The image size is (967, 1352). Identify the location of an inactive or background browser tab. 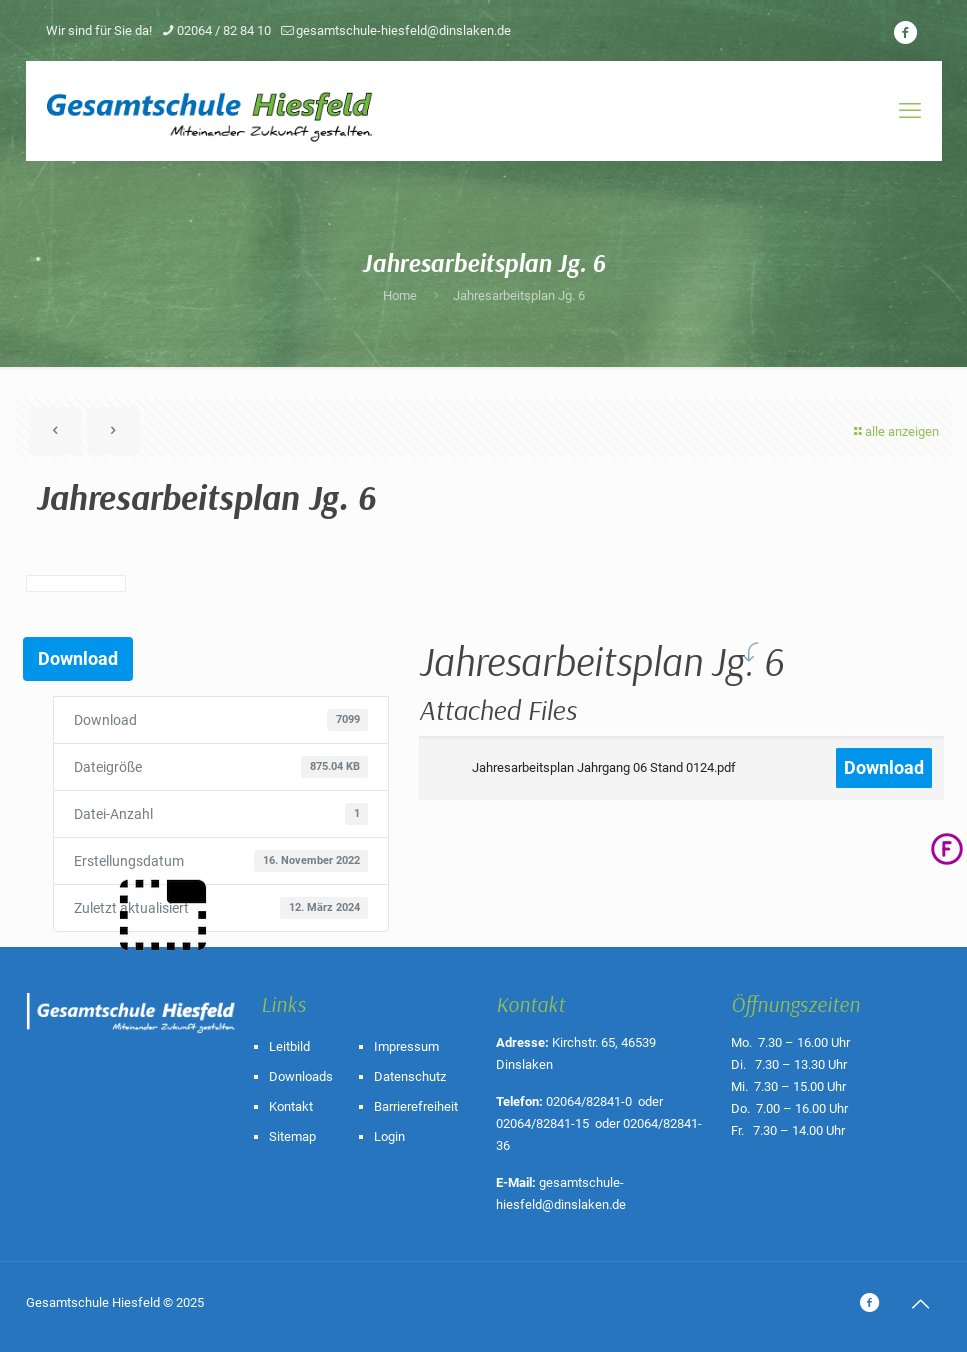
(163, 915).